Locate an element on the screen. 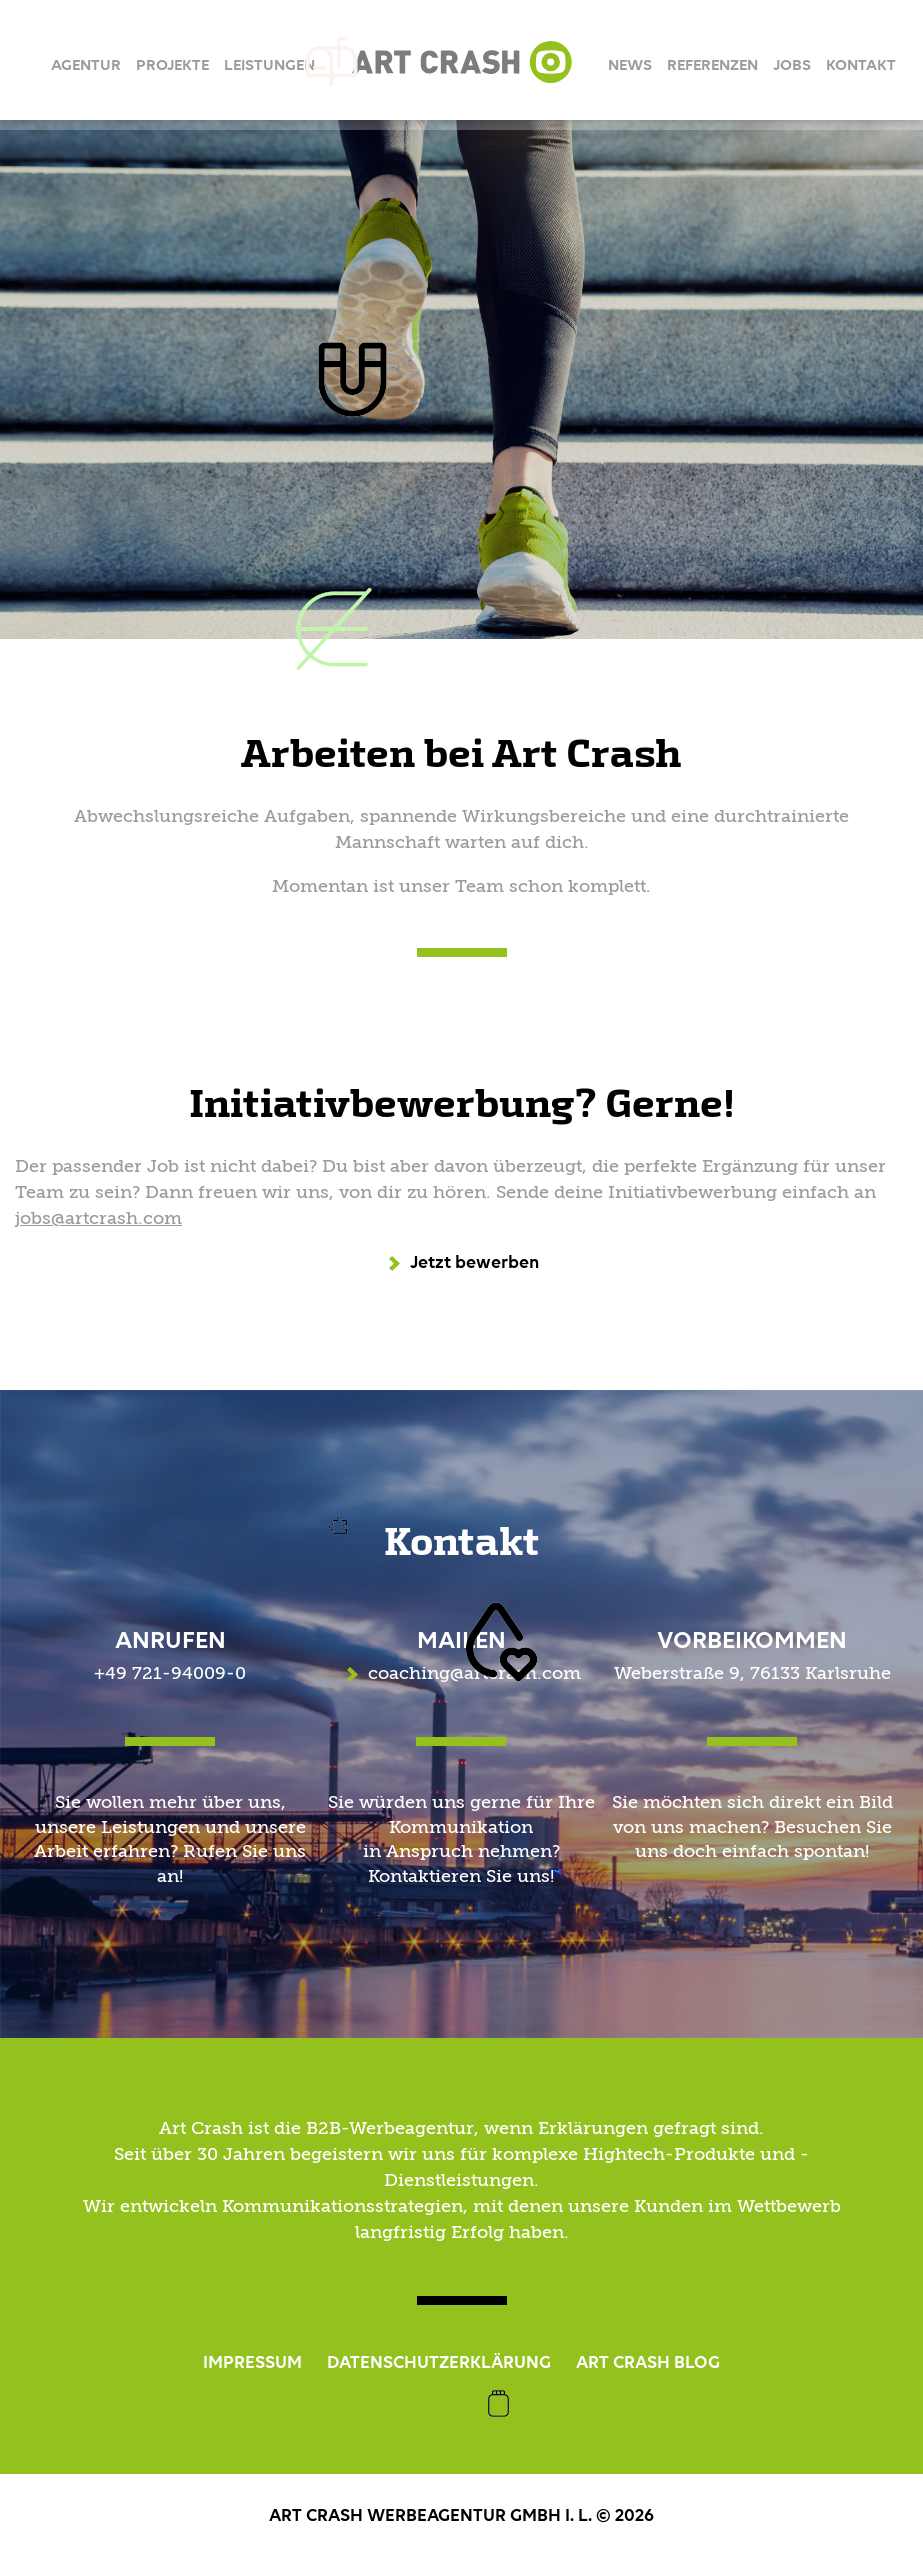  access your mailbox or inbox is located at coordinates (331, 62).